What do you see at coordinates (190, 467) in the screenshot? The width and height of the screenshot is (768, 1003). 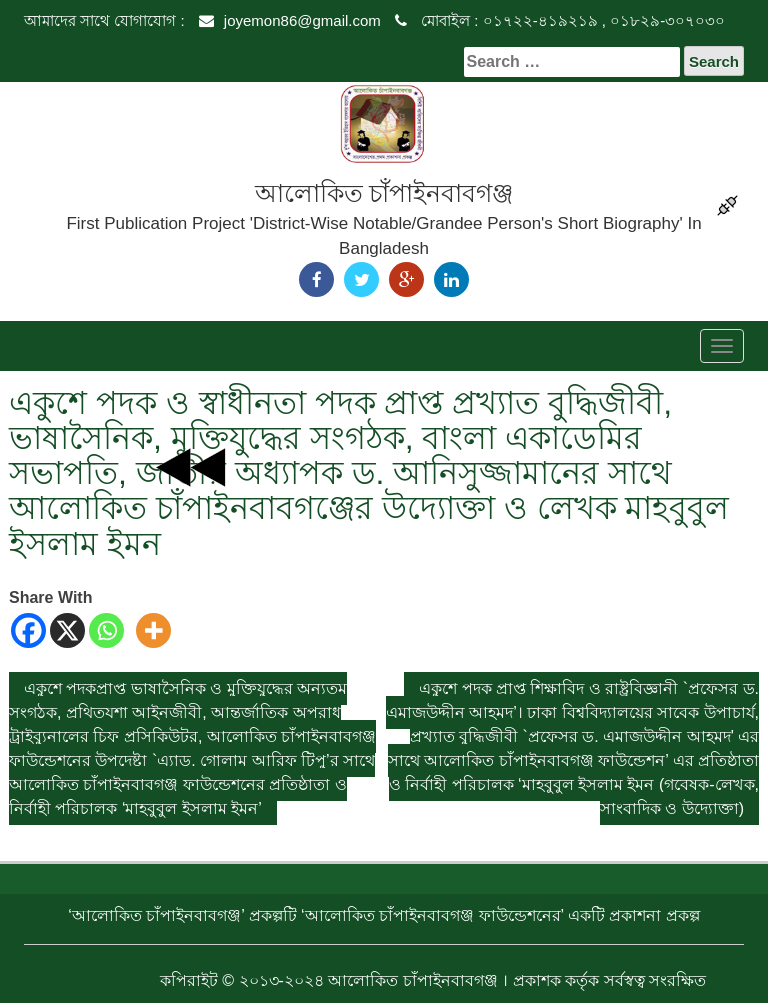 I see `skip to previous track` at bounding box center [190, 467].